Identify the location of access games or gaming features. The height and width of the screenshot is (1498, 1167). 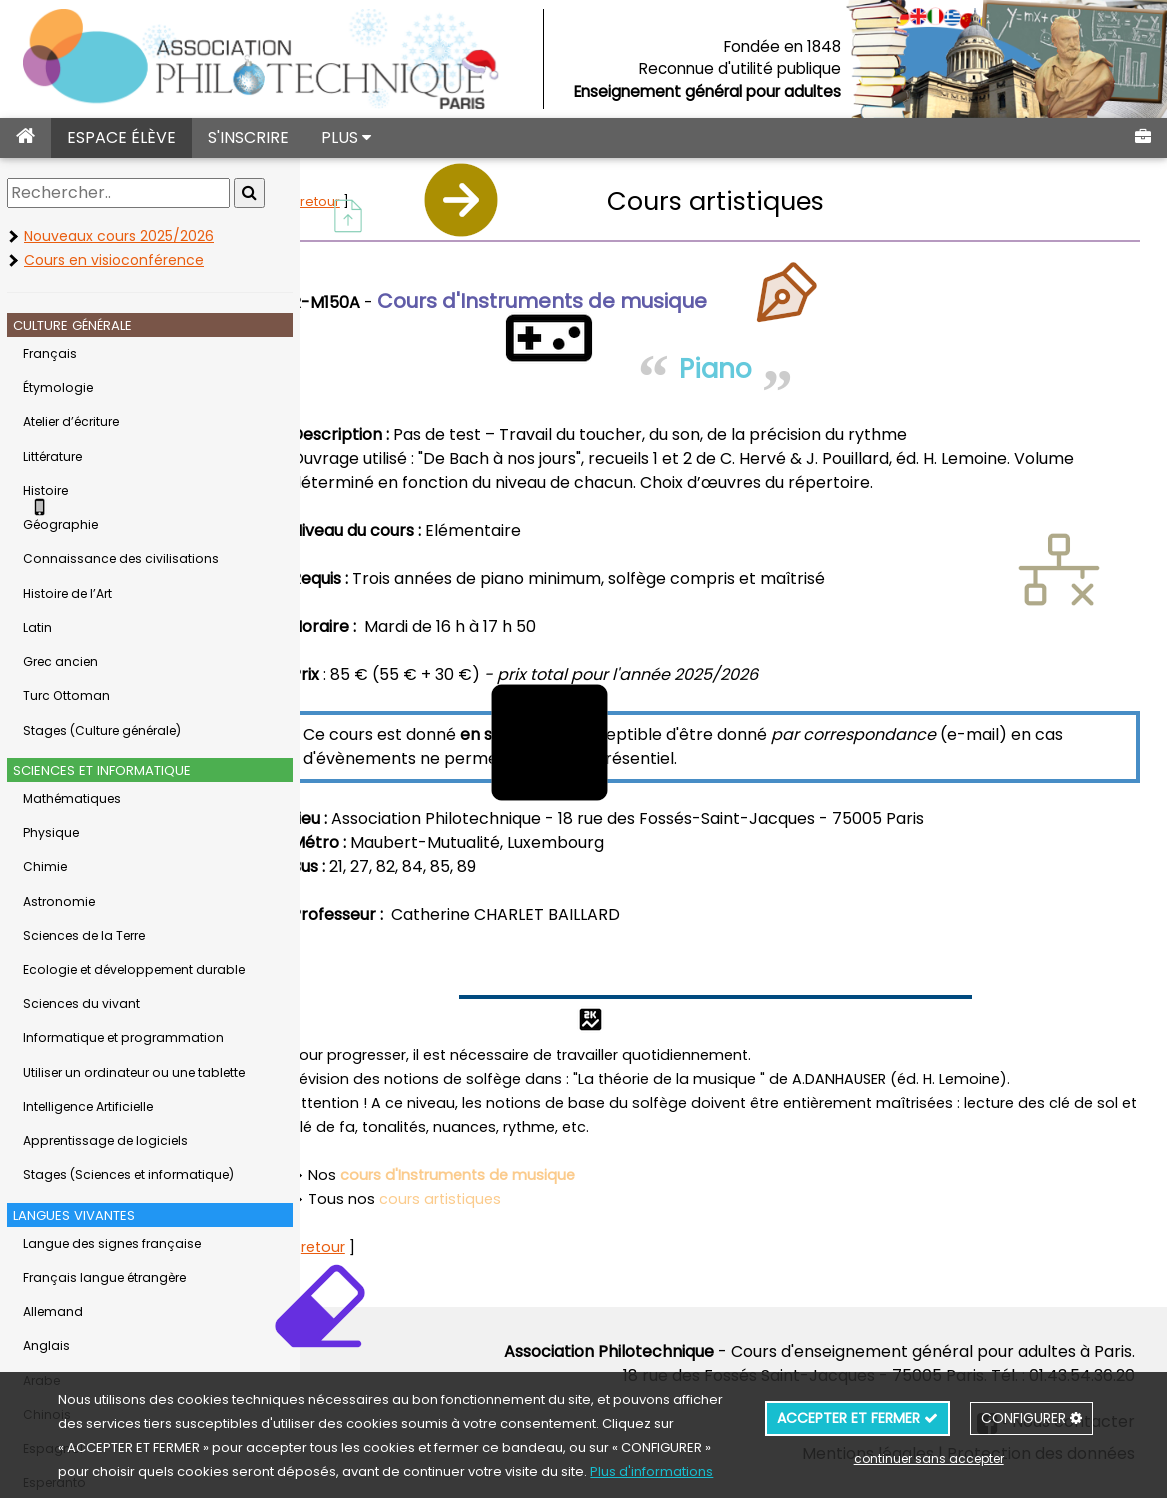
(549, 338).